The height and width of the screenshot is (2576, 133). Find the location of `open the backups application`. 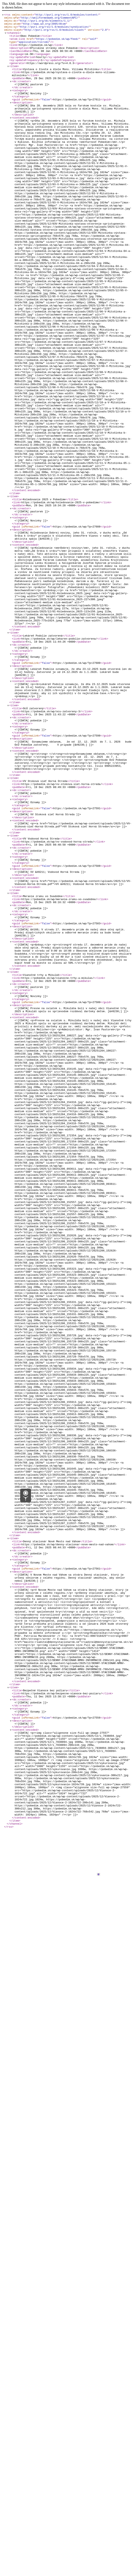

open the backups application is located at coordinates (26, 1495).